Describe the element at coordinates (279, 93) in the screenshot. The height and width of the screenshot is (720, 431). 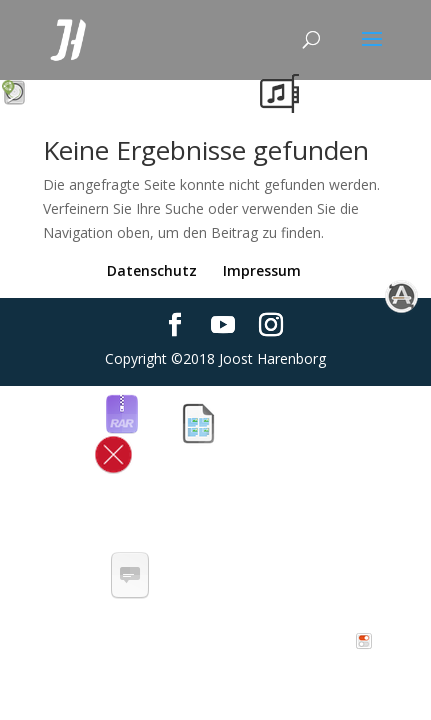
I see `access sound card or audio device settings` at that location.